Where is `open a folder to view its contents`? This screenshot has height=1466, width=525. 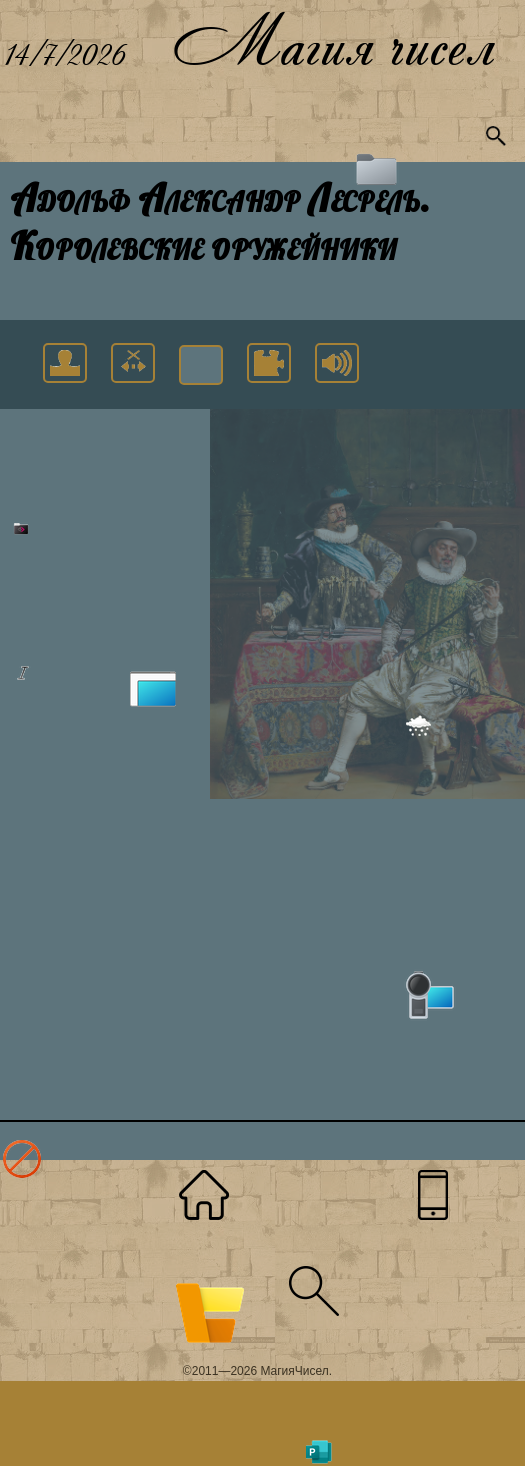 open a folder to view its contents is located at coordinates (376, 170).